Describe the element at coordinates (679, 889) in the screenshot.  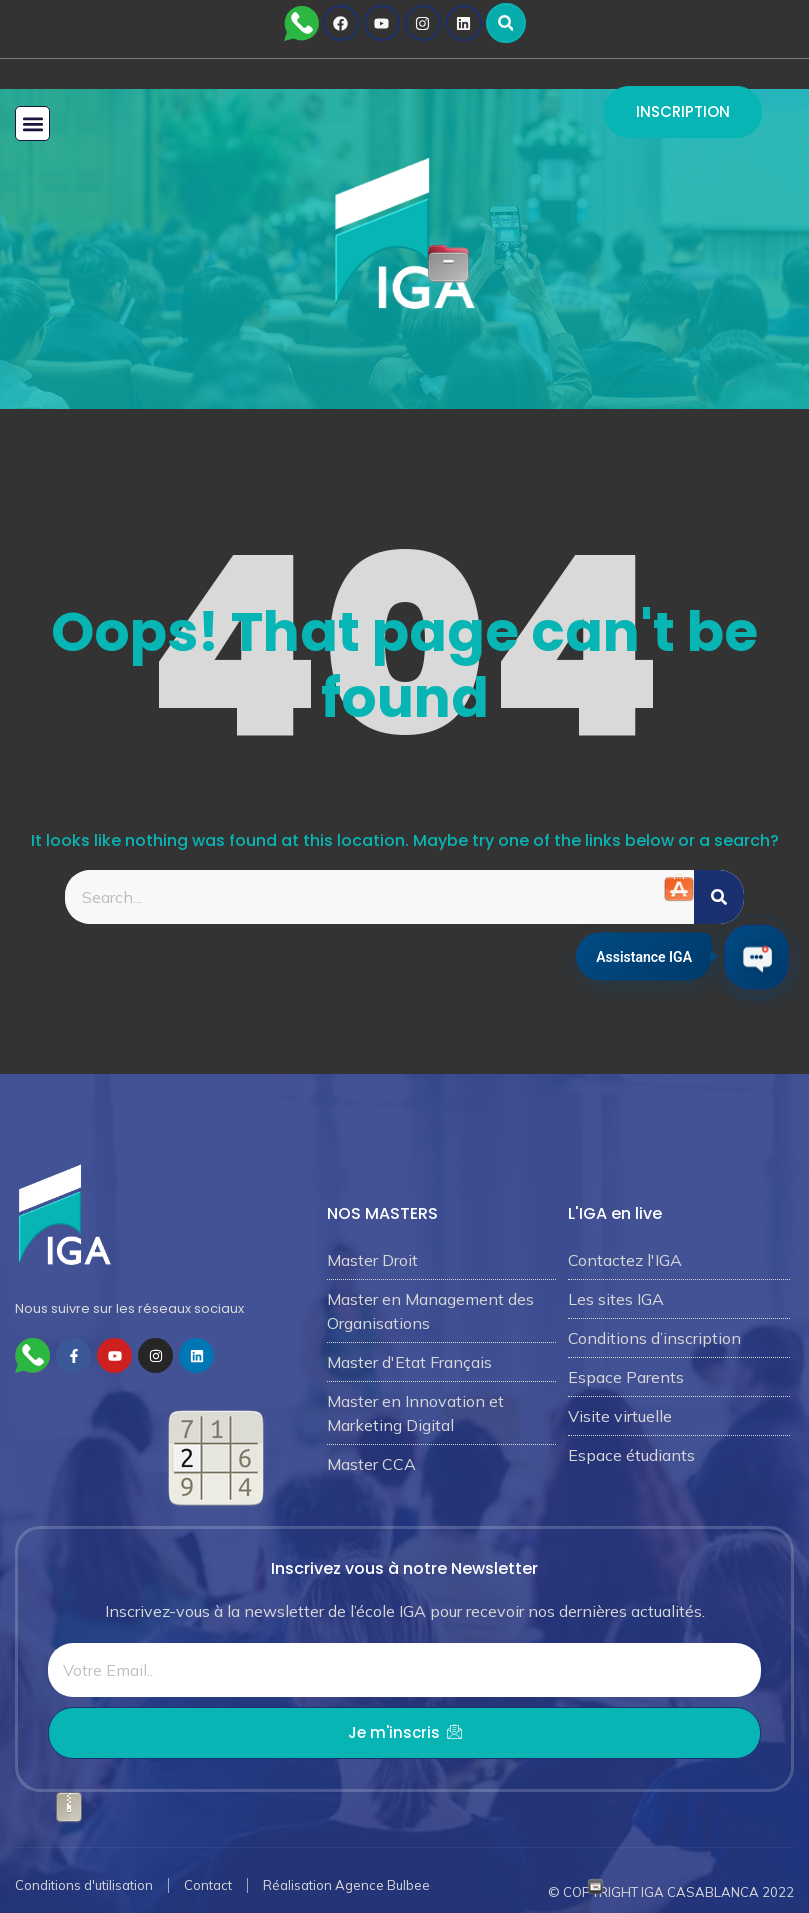
I see `open the software center to browse and install apps` at that location.